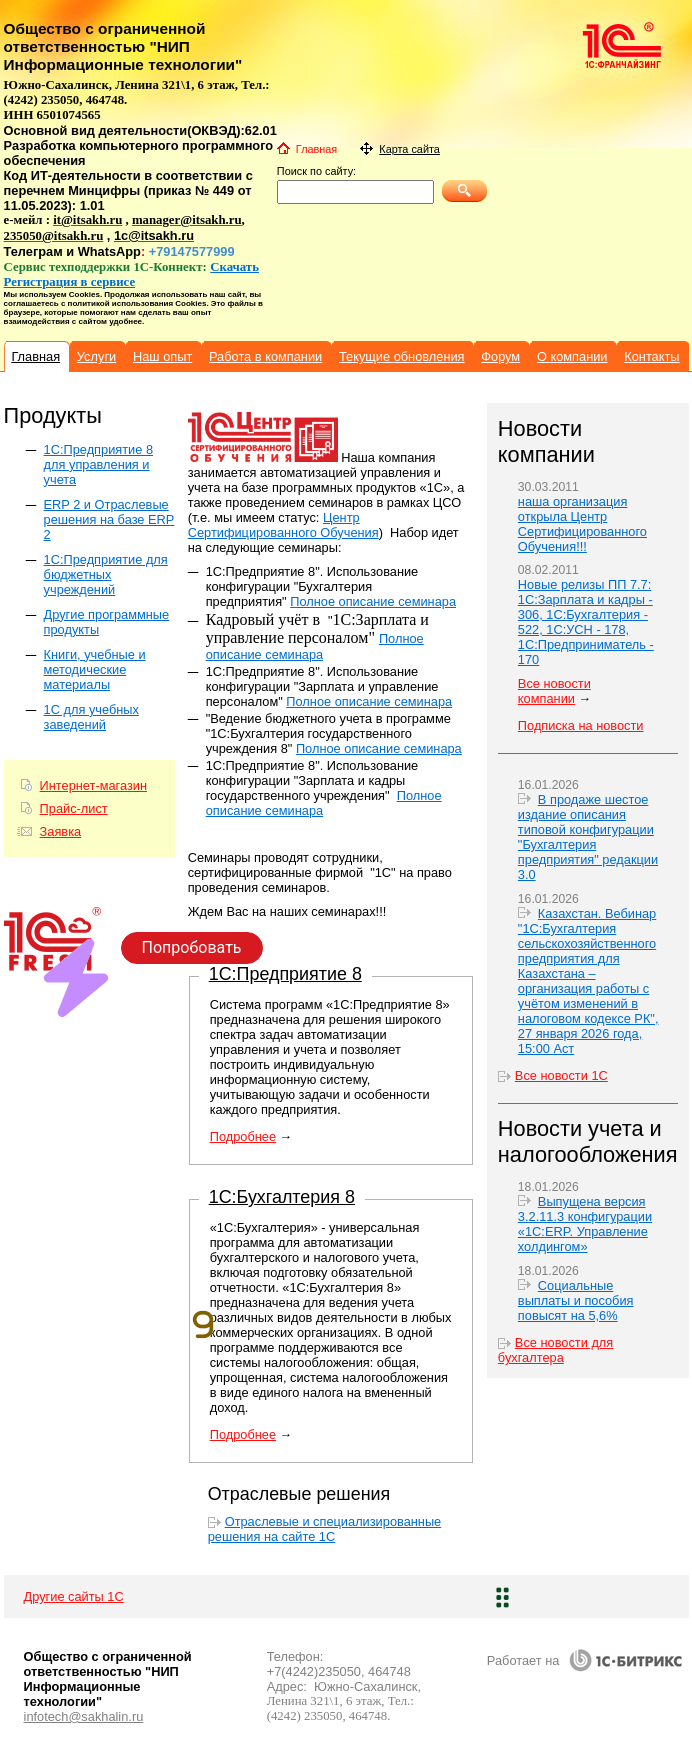 The height and width of the screenshot is (1755, 692). What do you see at coordinates (203, 1324) in the screenshot?
I see `indicates the number nine in a count or quantity` at bounding box center [203, 1324].